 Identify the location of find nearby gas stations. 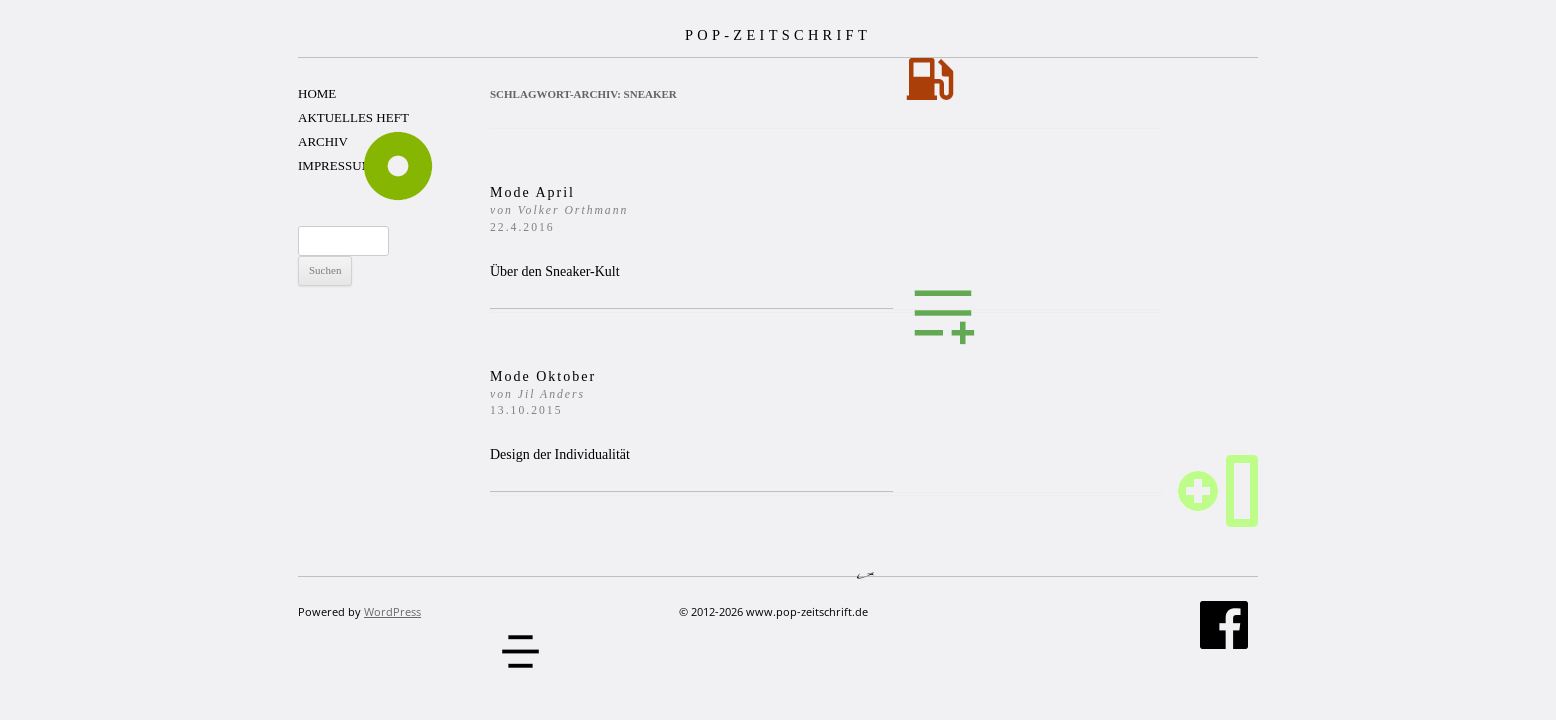
(930, 79).